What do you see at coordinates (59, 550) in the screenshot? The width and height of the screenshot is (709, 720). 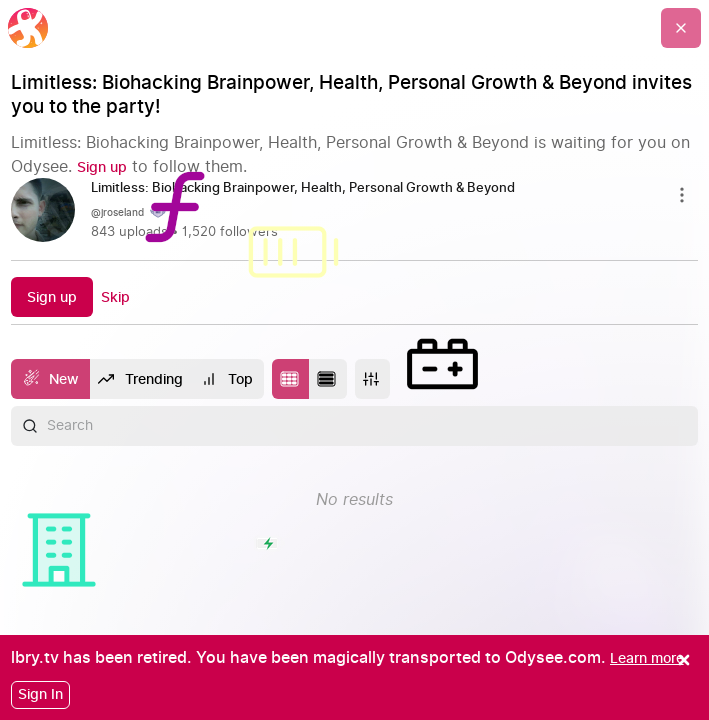 I see `view building or office location` at bounding box center [59, 550].